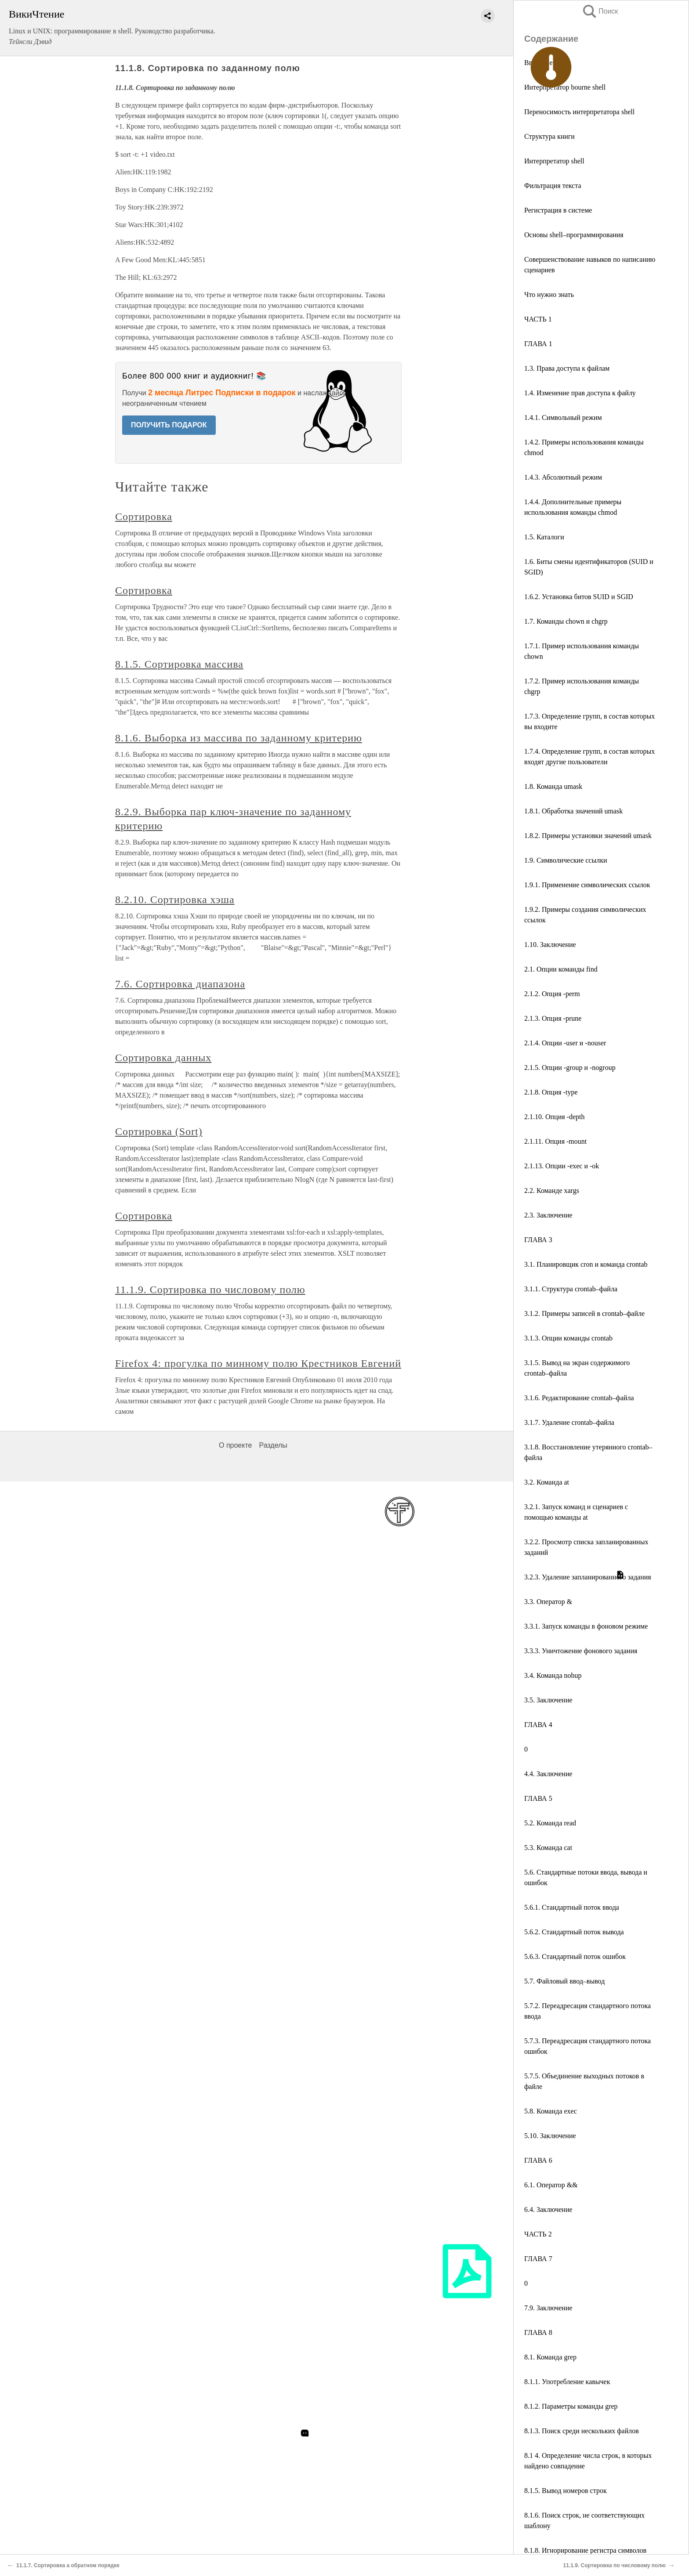 The height and width of the screenshot is (2576, 689). What do you see at coordinates (337, 411) in the screenshot?
I see `indicates linux operating system compatibility` at bounding box center [337, 411].